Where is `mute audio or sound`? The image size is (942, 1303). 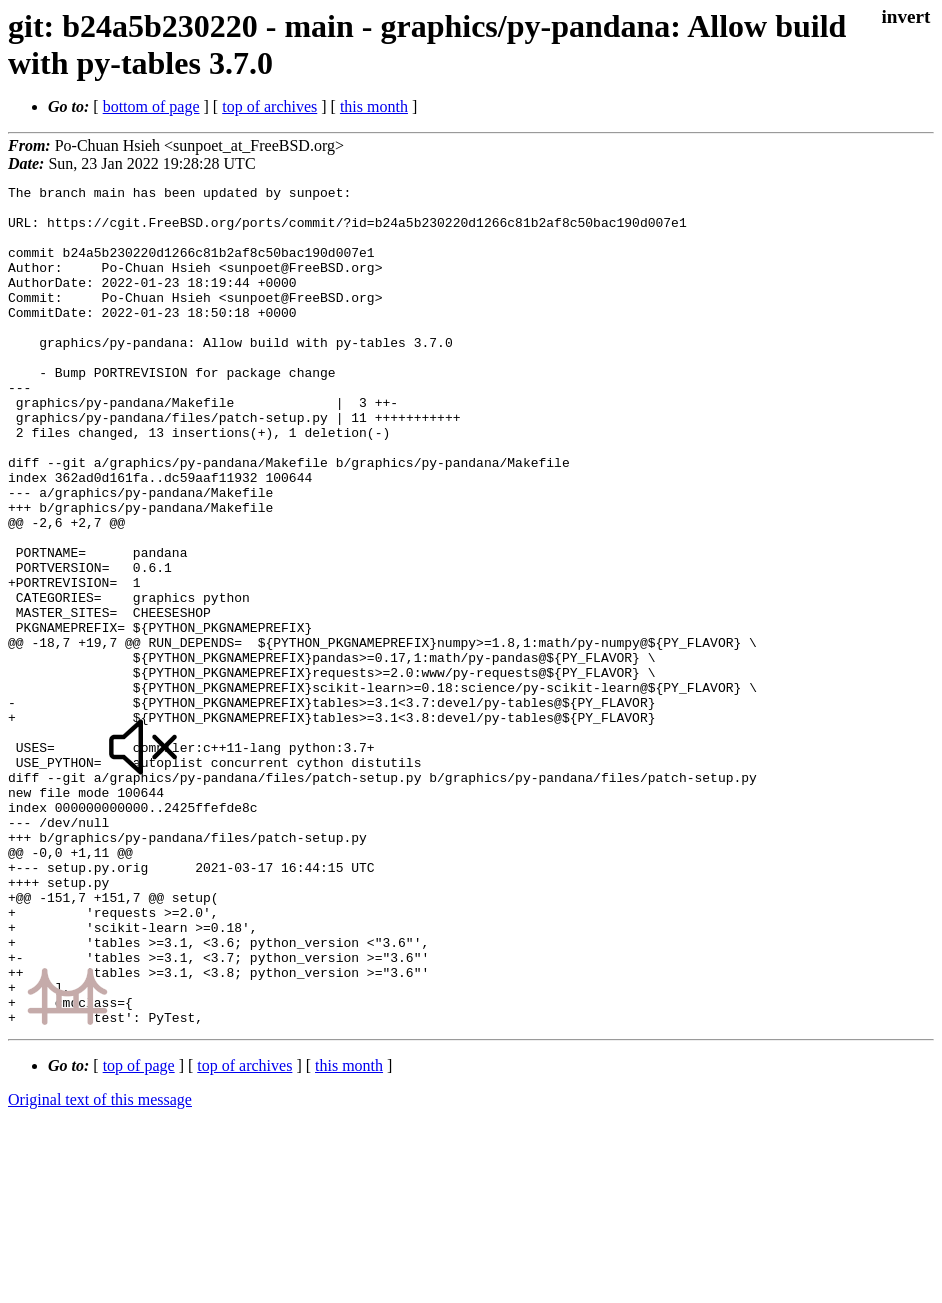 mute audio or sound is located at coordinates (143, 747).